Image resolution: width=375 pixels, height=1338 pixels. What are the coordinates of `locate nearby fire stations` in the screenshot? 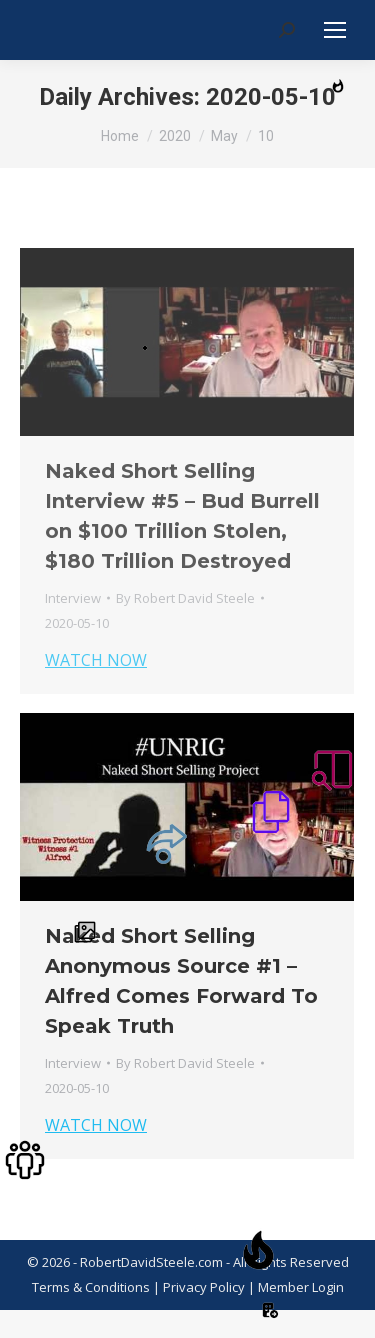 It's located at (258, 1250).